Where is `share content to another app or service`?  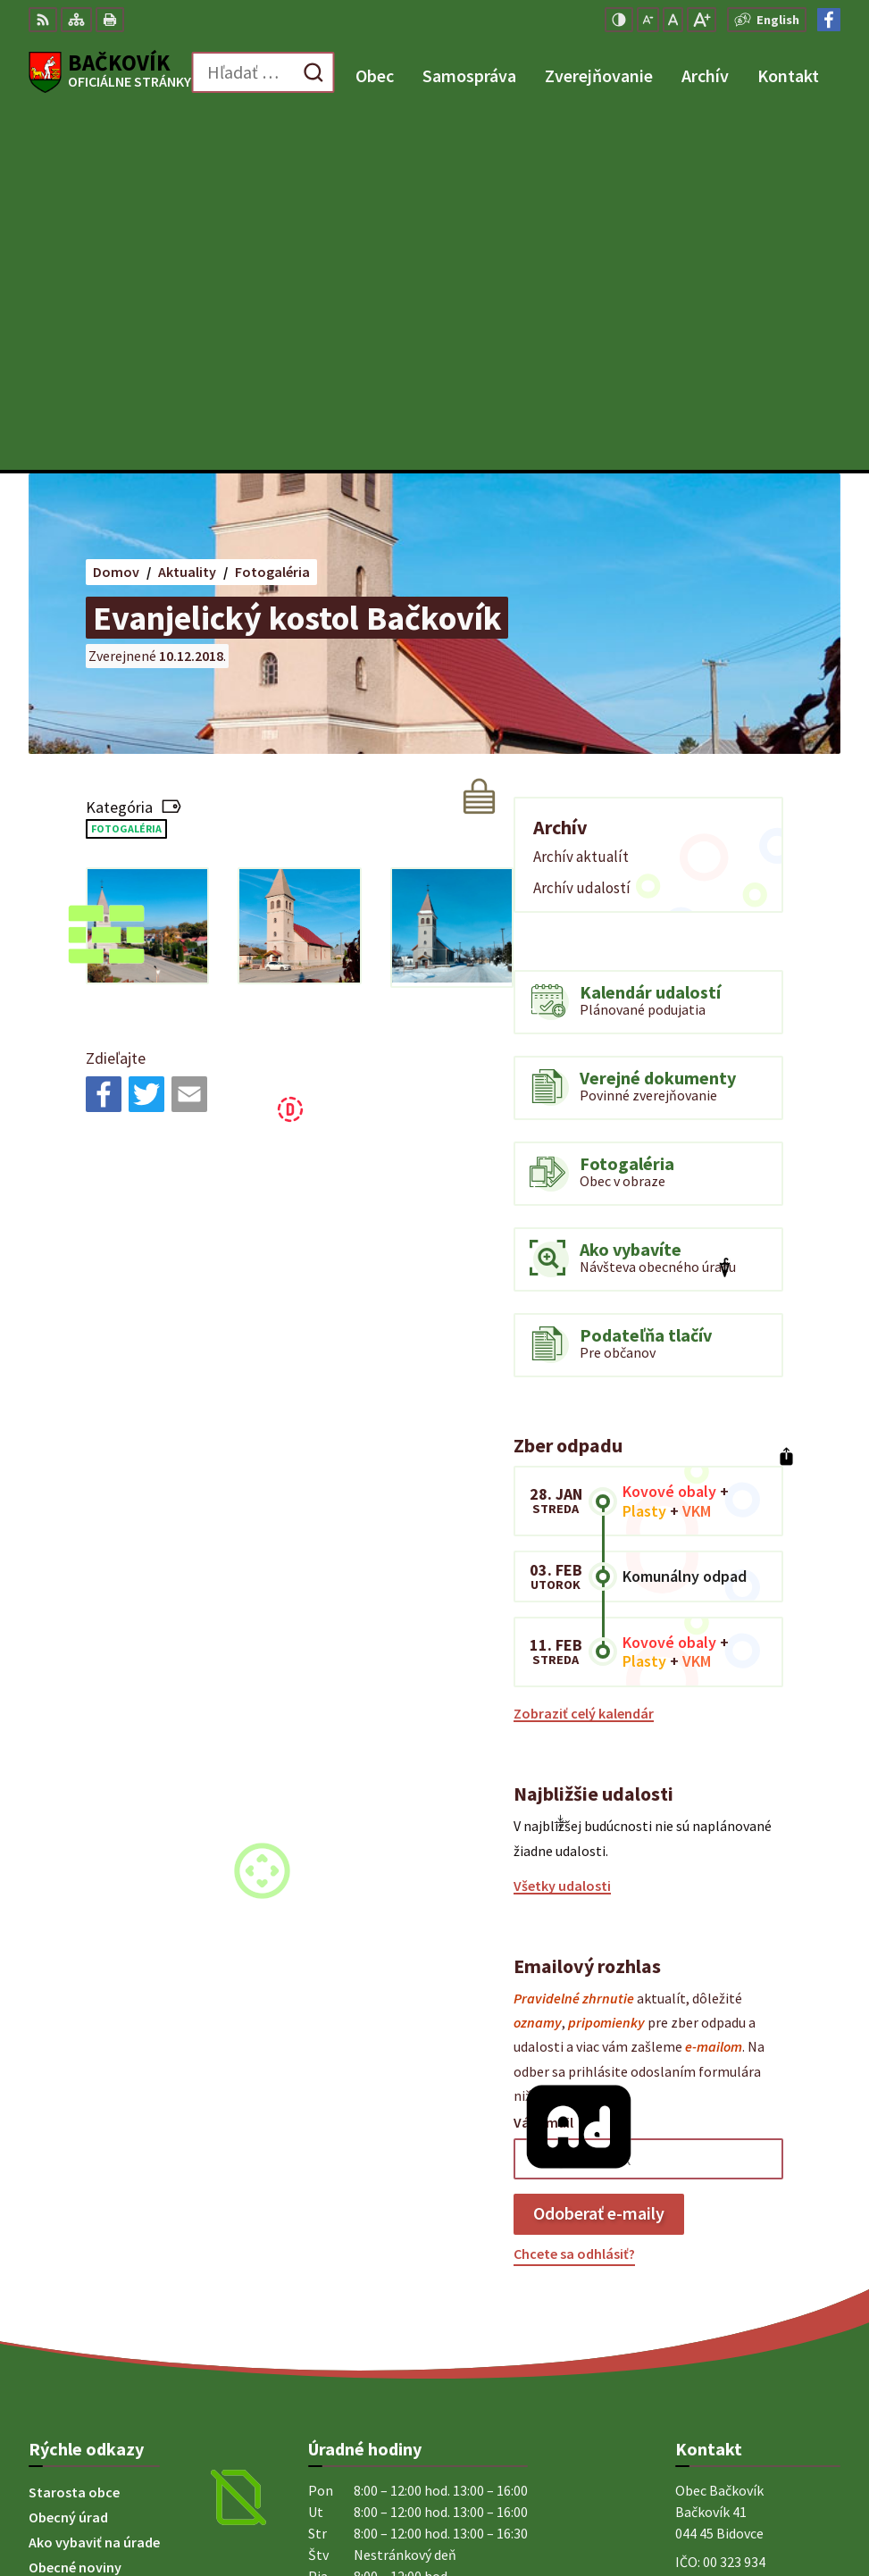
share content to another app or service is located at coordinates (786, 1456).